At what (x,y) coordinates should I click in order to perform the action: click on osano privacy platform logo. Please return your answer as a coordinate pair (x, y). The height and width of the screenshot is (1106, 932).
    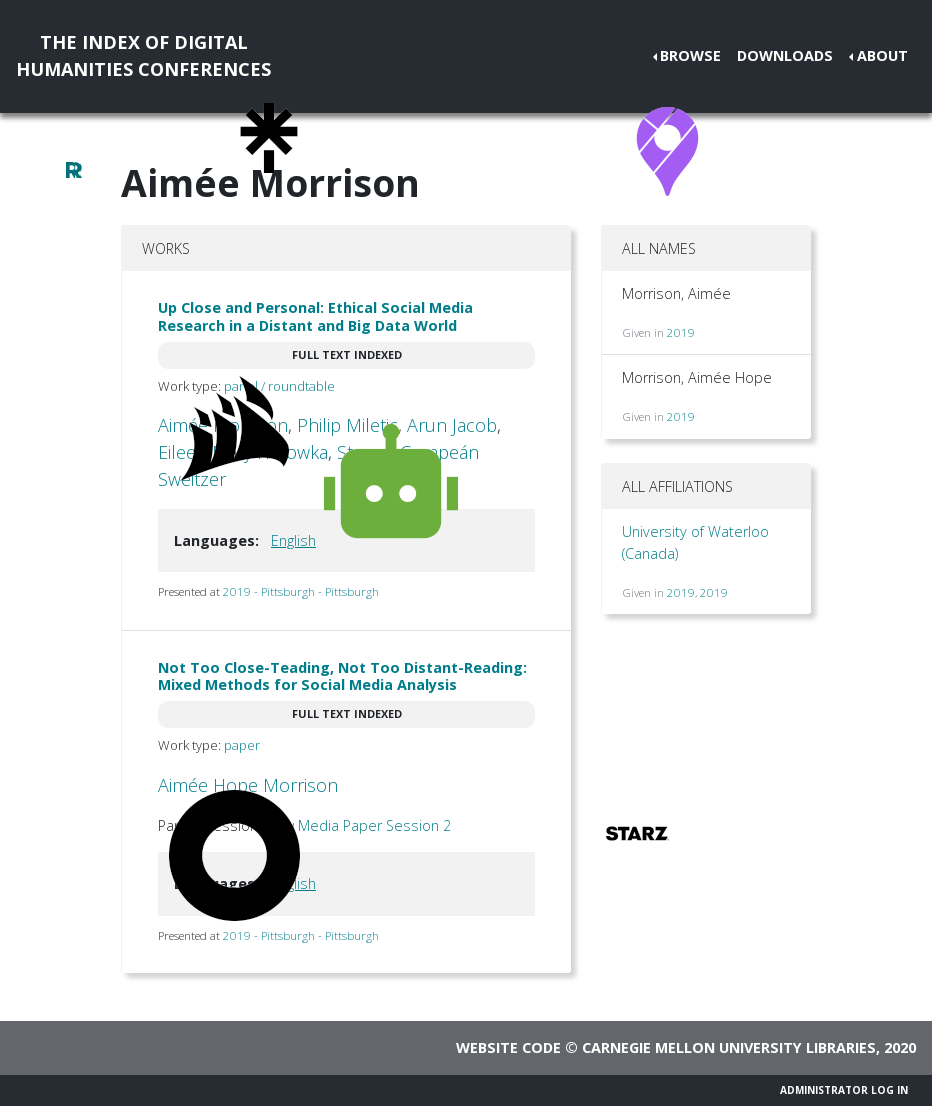
    Looking at the image, I should click on (234, 855).